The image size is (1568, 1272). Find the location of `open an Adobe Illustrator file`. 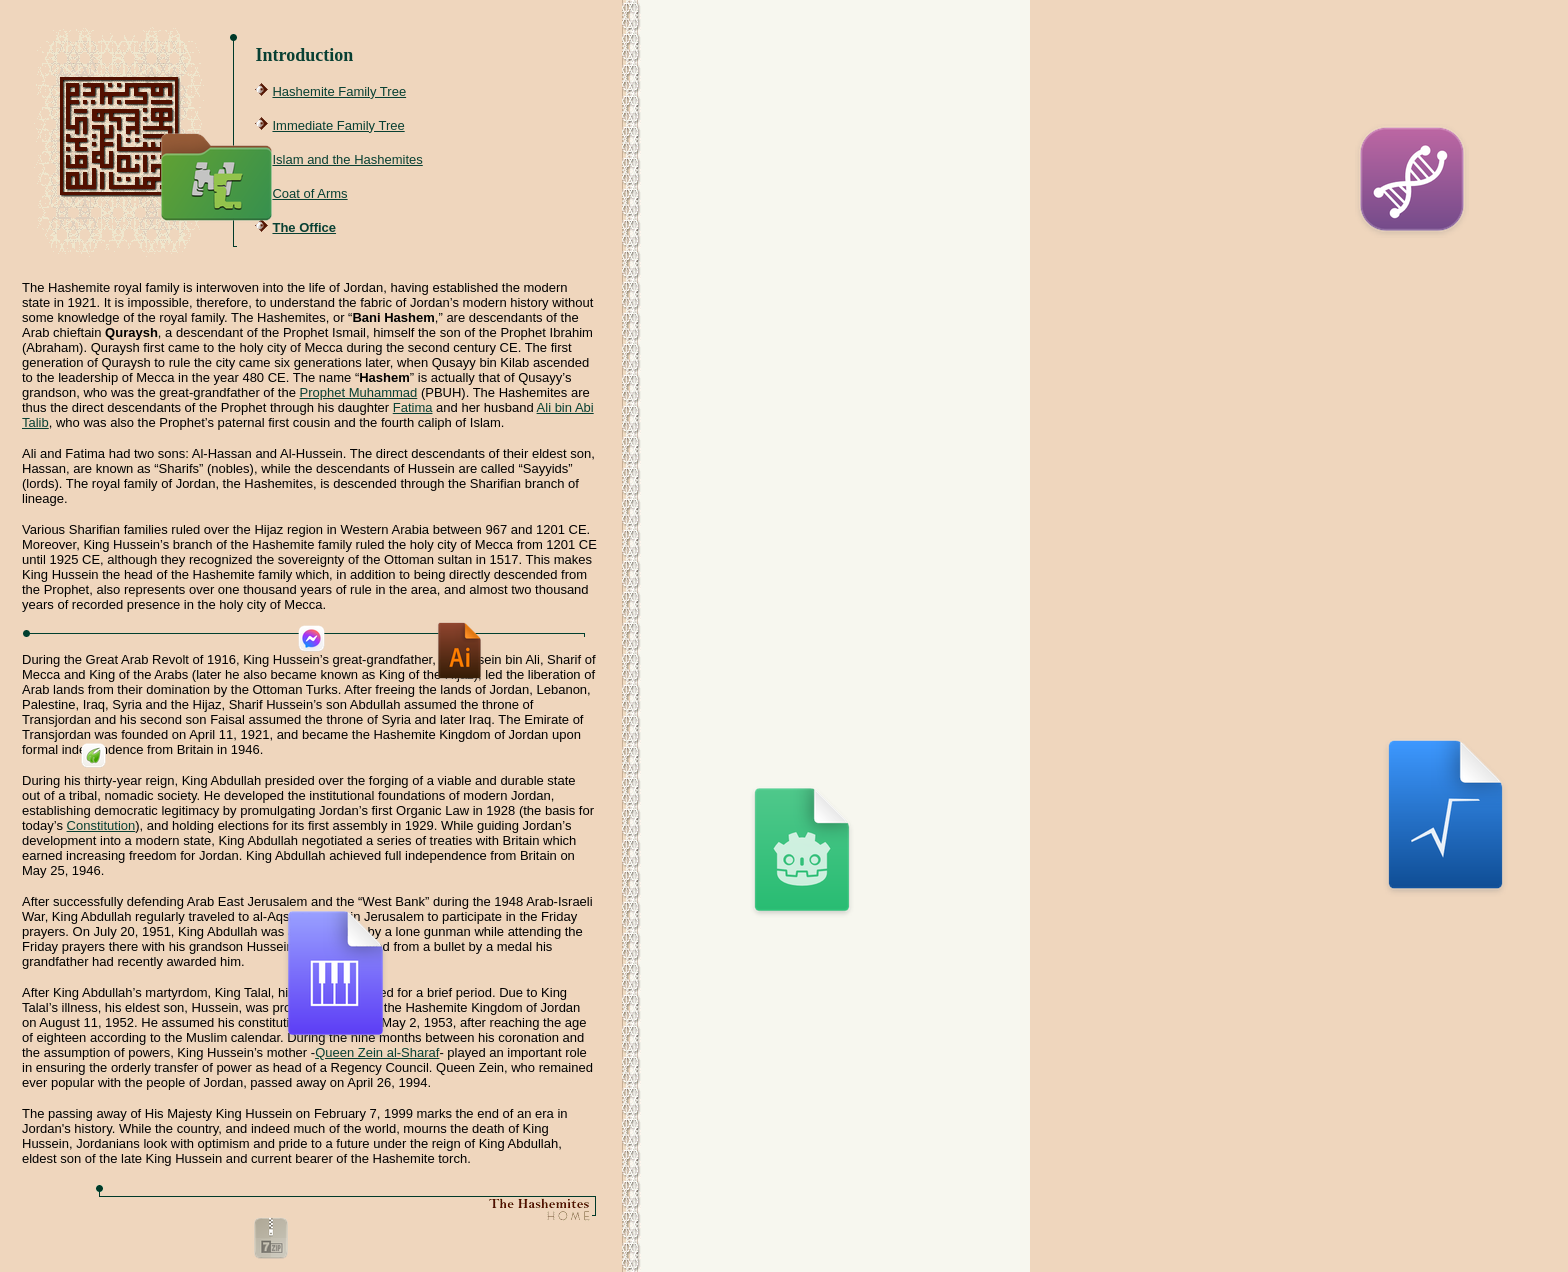

open an Adobe Illustrator file is located at coordinates (459, 650).